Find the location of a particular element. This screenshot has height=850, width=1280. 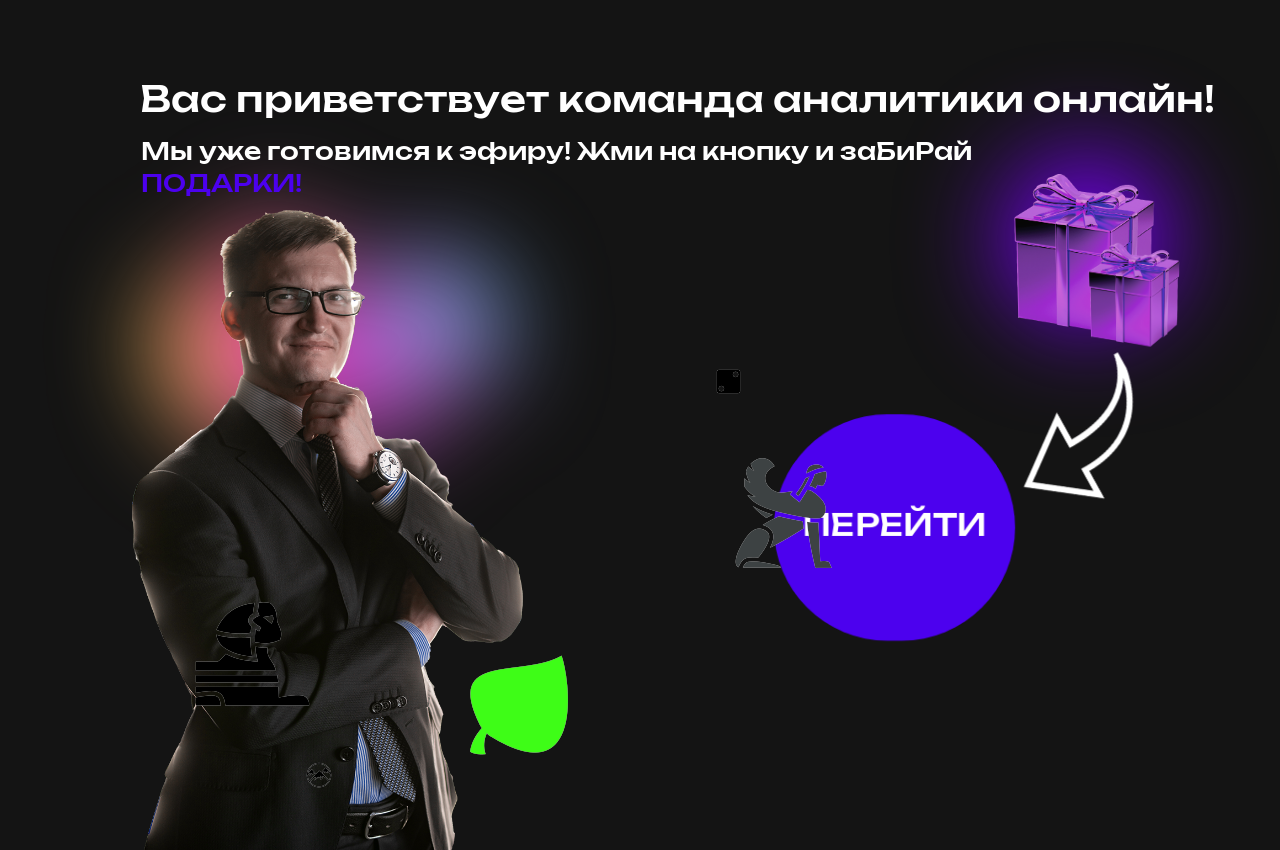

access Greek mythology content or trivia is located at coordinates (785, 513).